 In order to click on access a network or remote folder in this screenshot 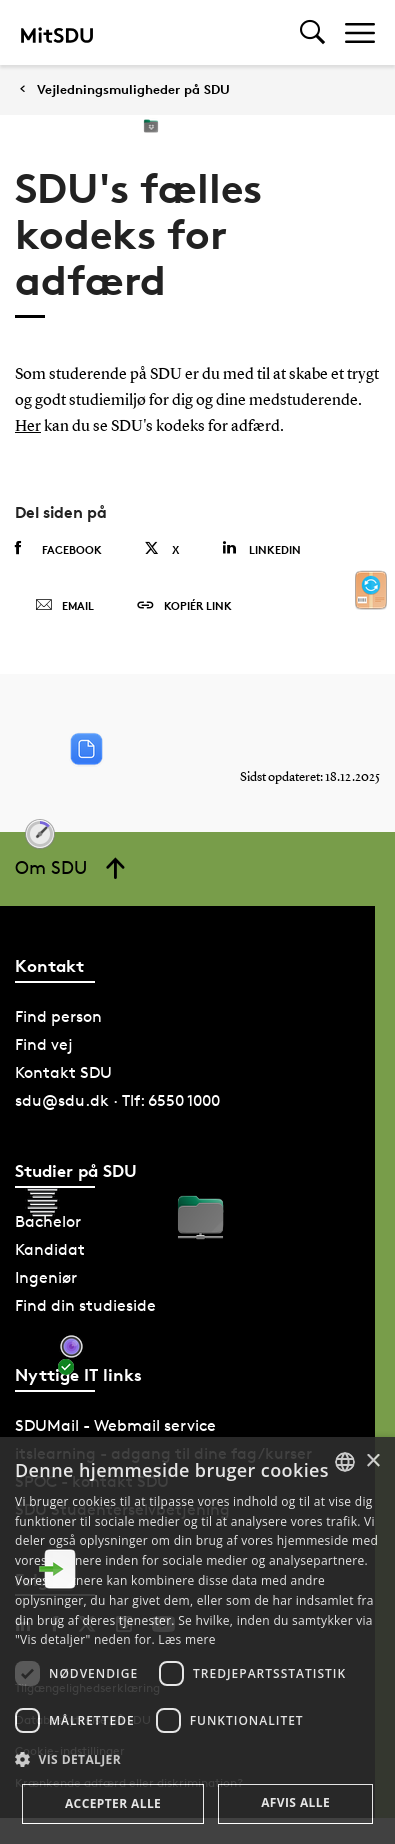, I will do `click(200, 1216)`.